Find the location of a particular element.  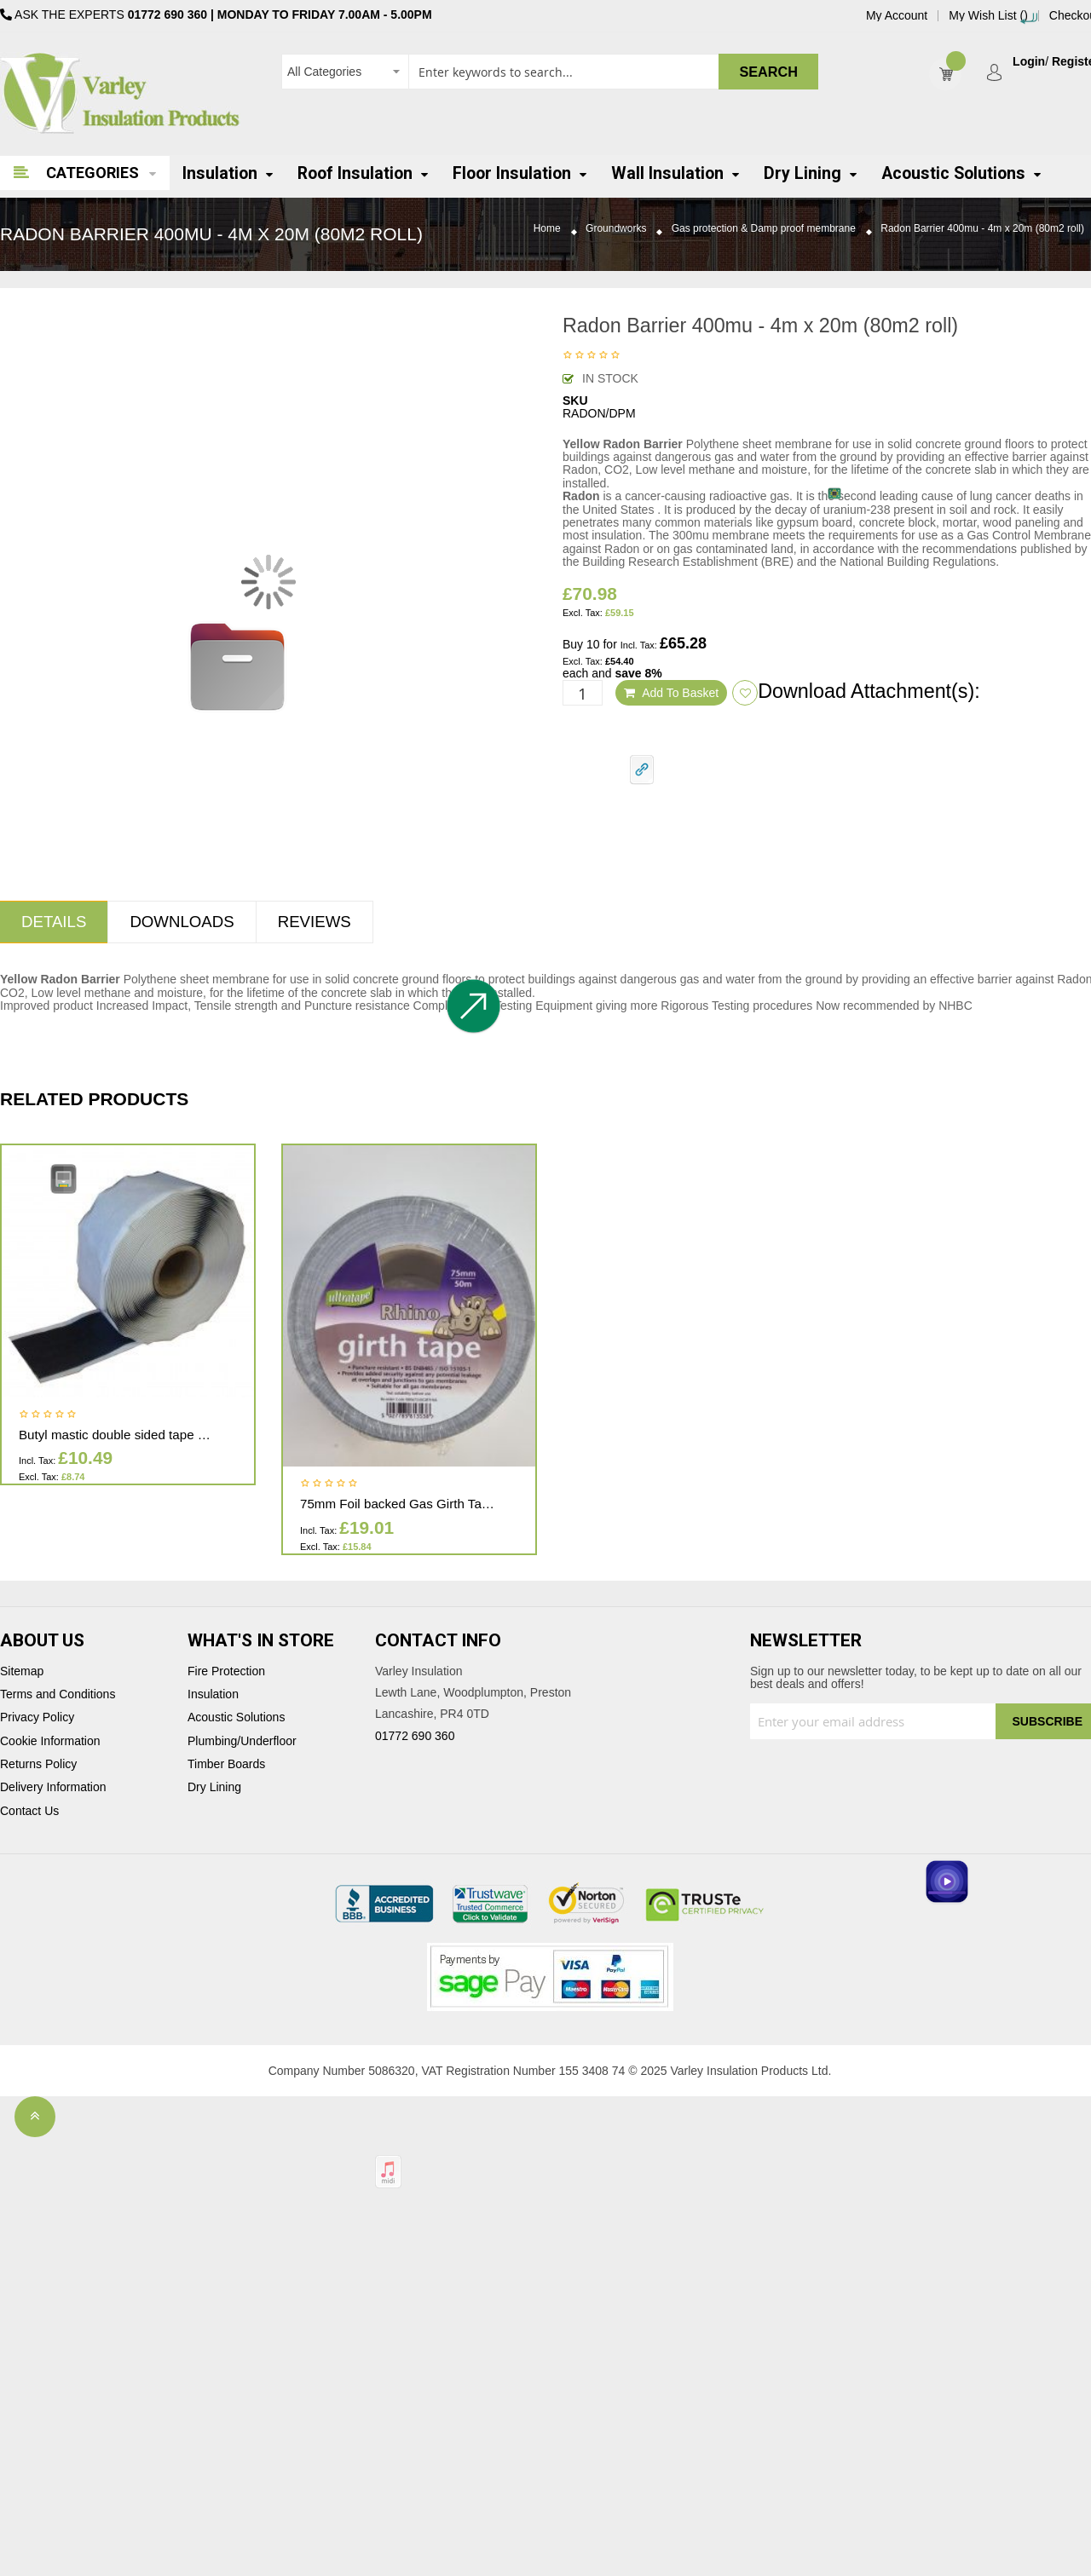

open cpu-x system monitoring app is located at coordinates (834, 493).